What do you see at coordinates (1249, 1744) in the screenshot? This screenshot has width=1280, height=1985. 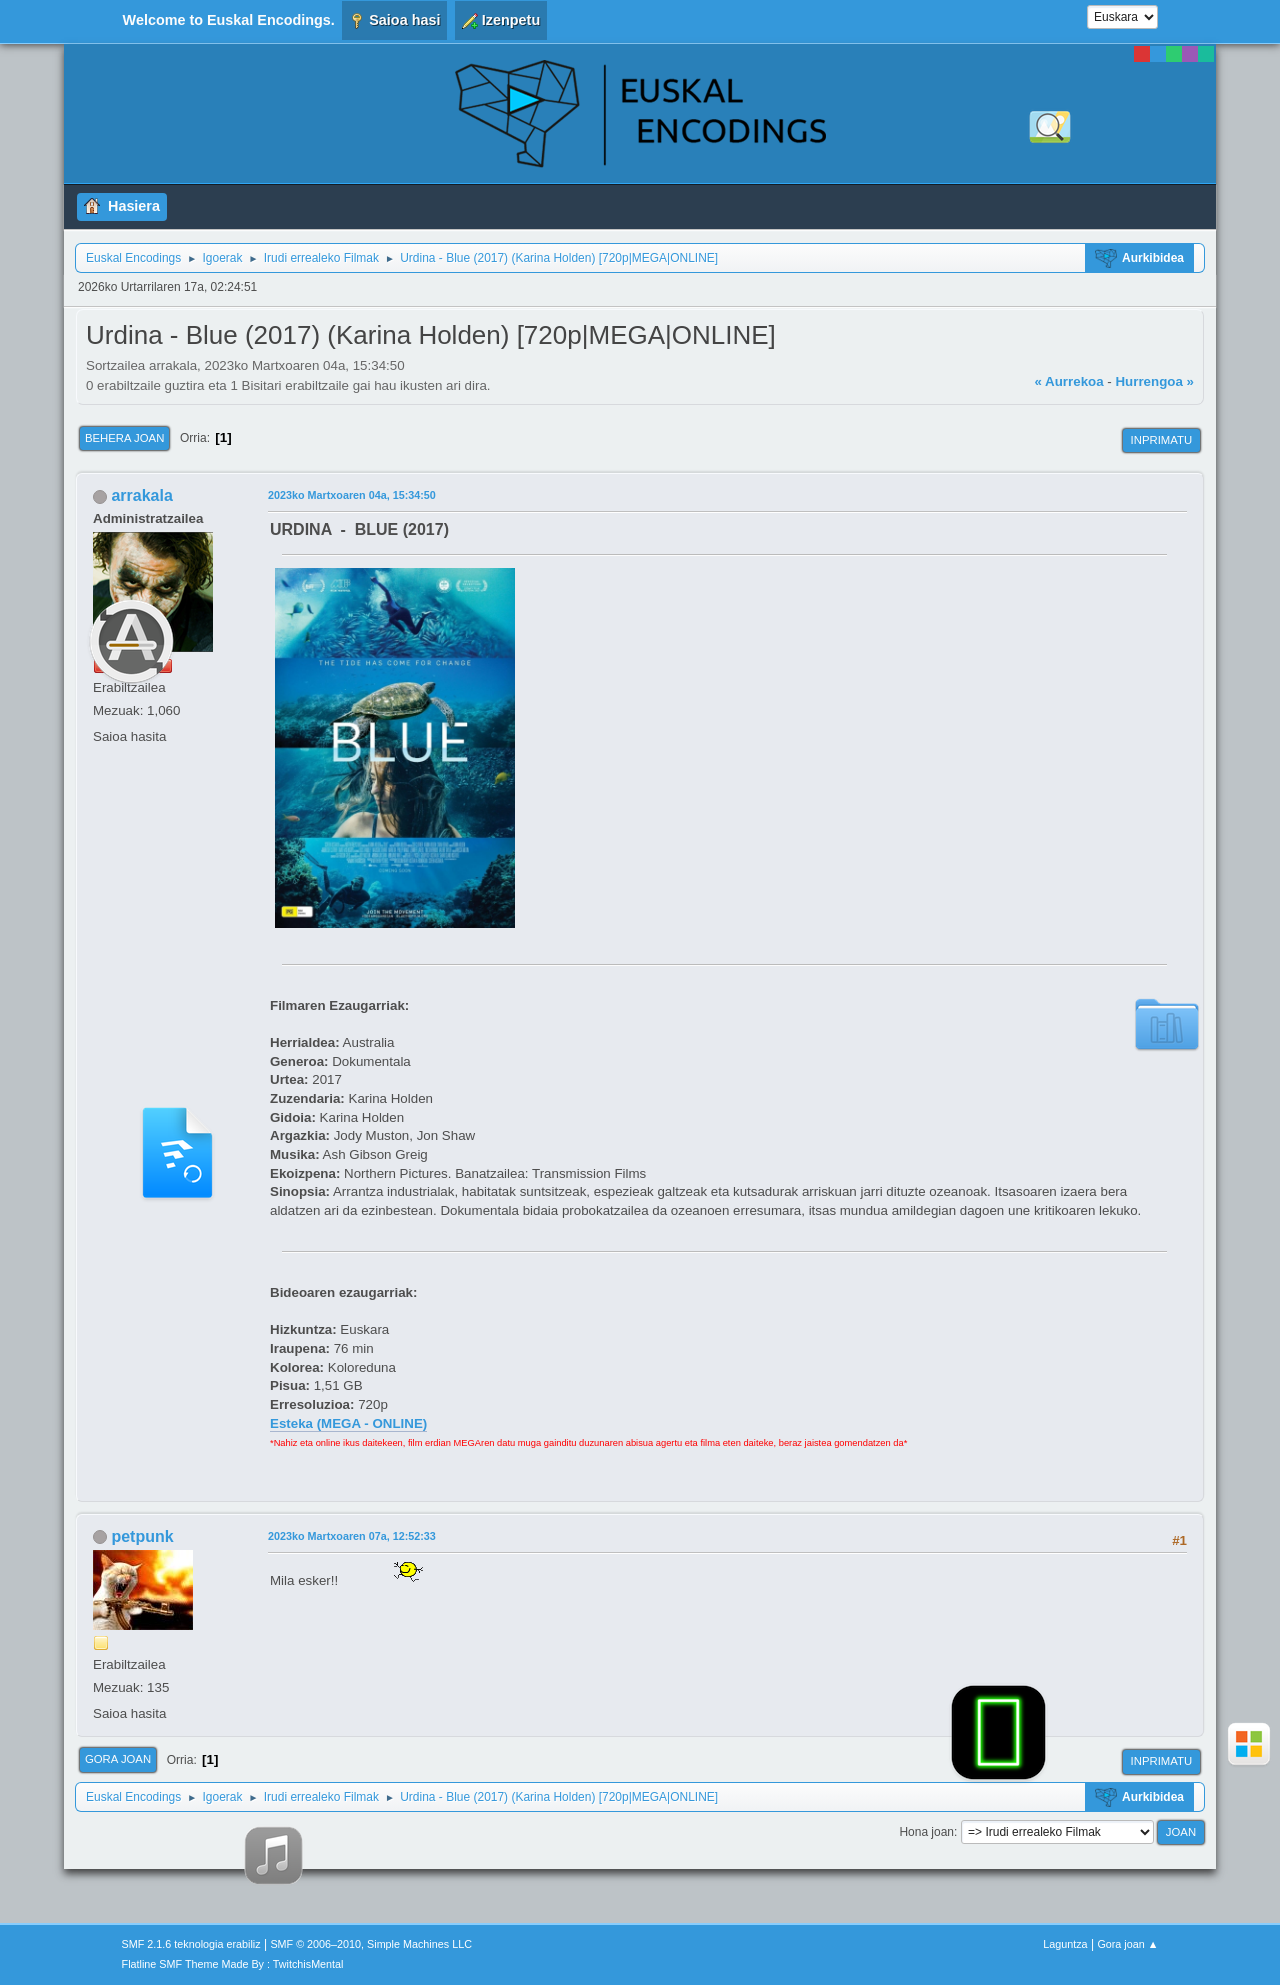 I see `open the MSN app` at bounding box center [1249, 1744].